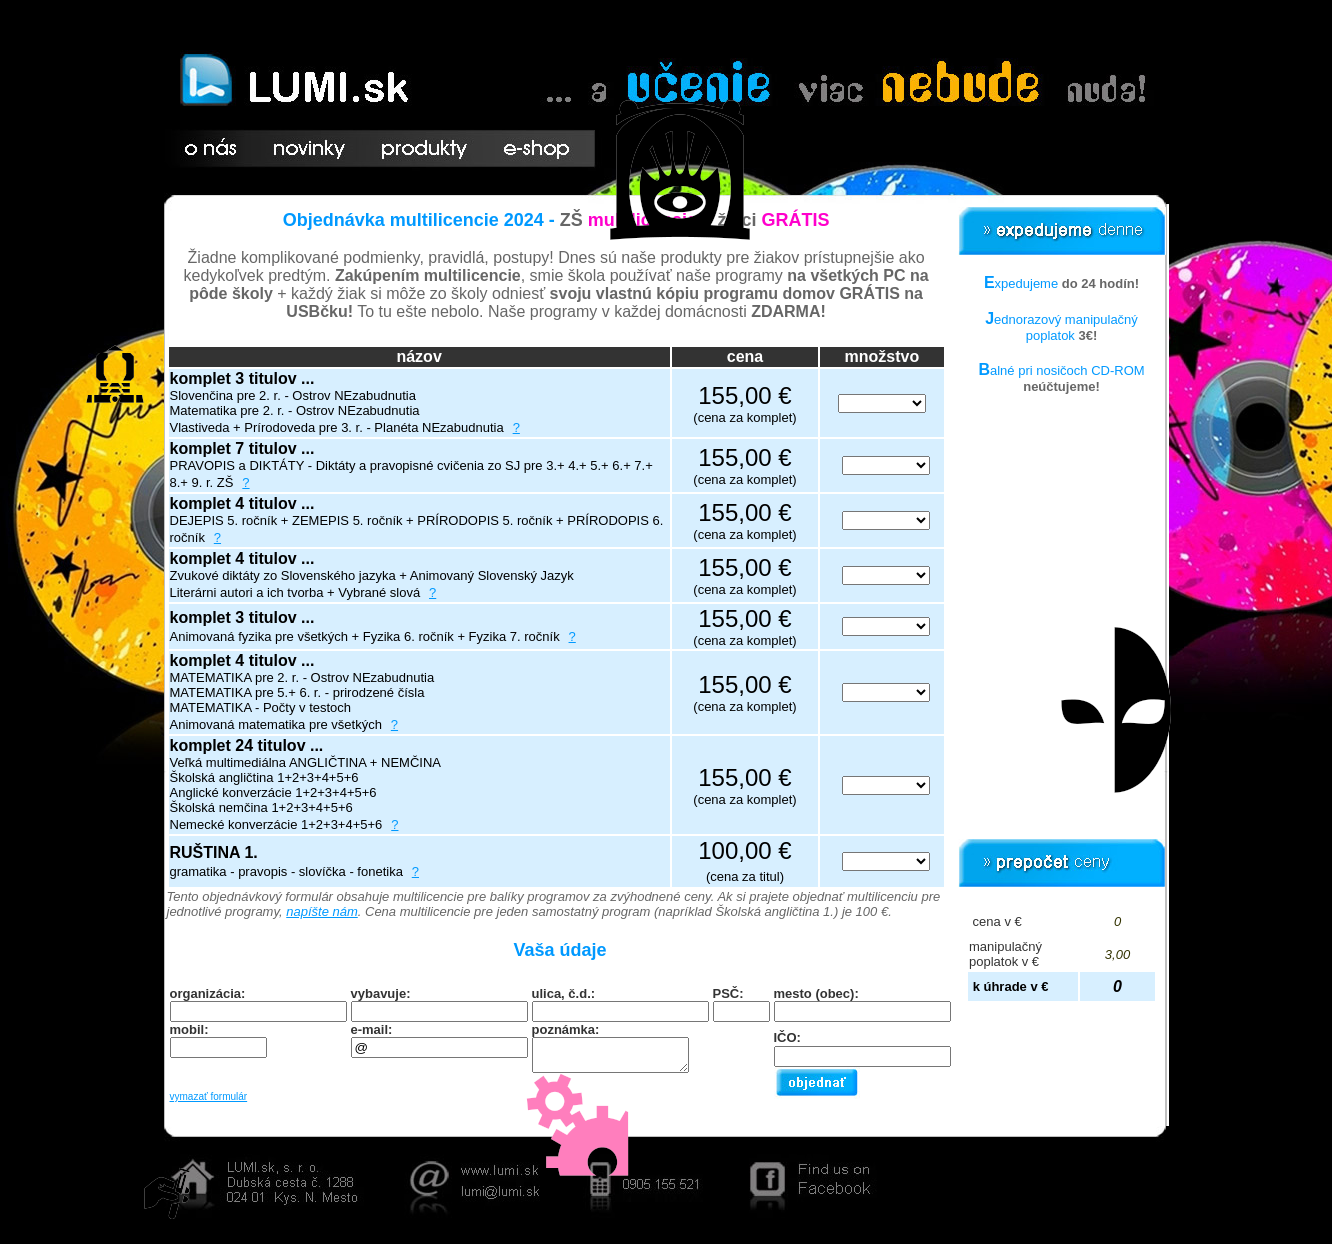 This screenshot has width=1332, height=1244. I want to click on toggle between character personas or roles, so click(1107, 709).